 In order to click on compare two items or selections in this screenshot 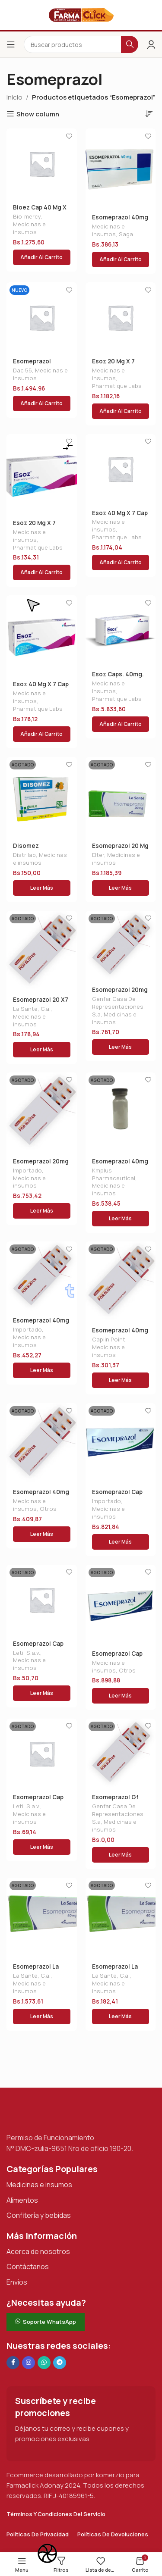, I will do `click(68, 447)`.